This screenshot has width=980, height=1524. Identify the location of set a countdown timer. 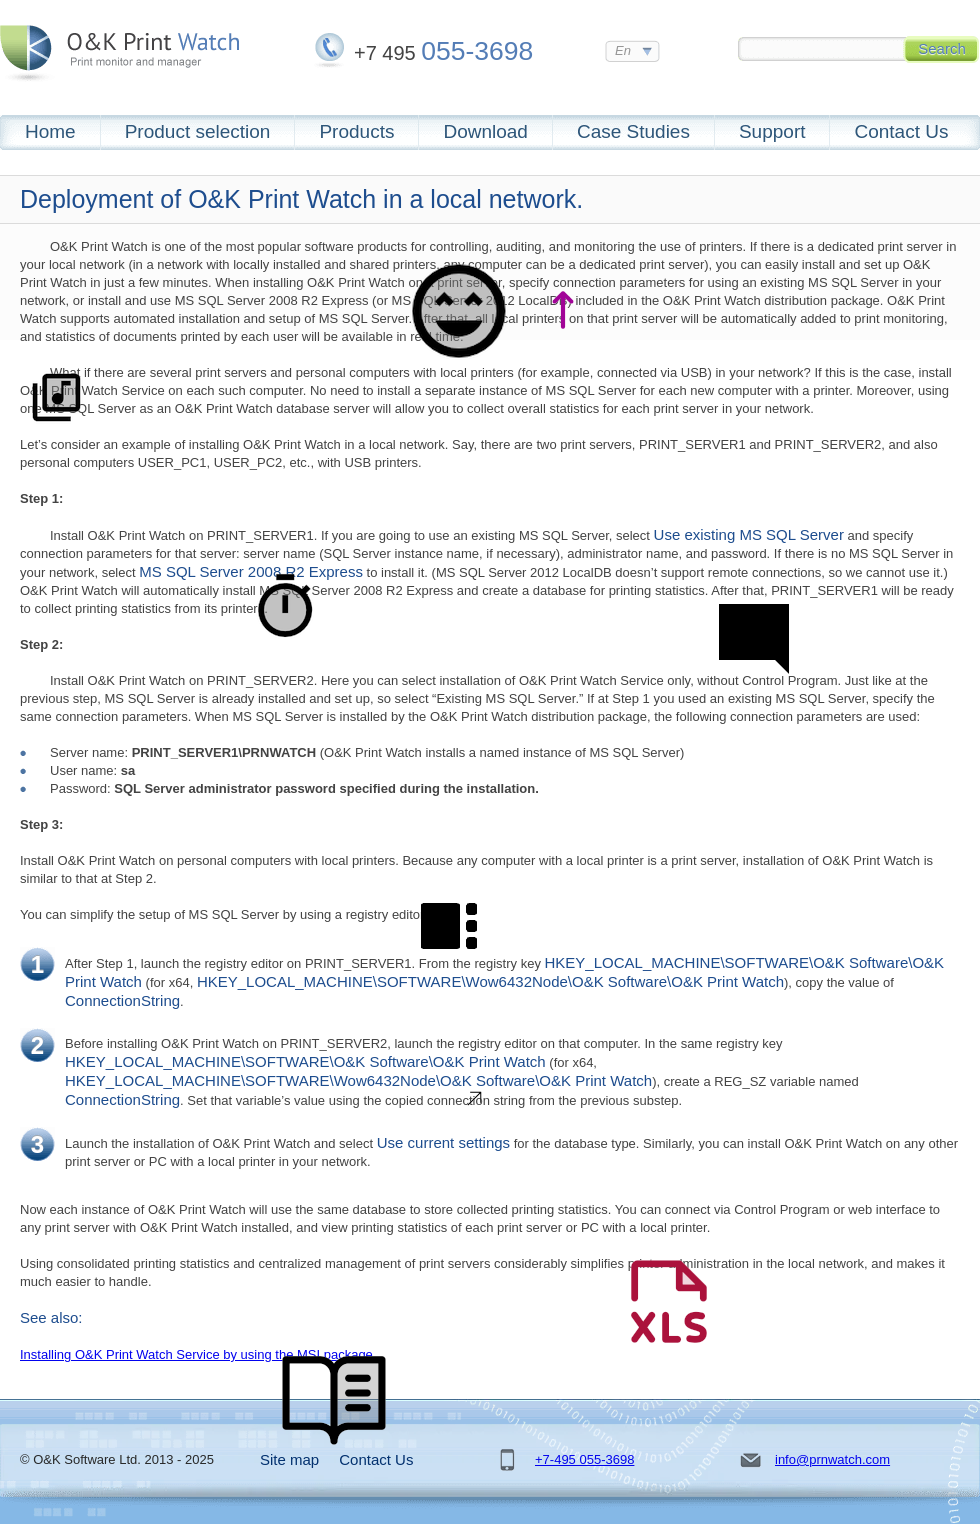
(285, 607).